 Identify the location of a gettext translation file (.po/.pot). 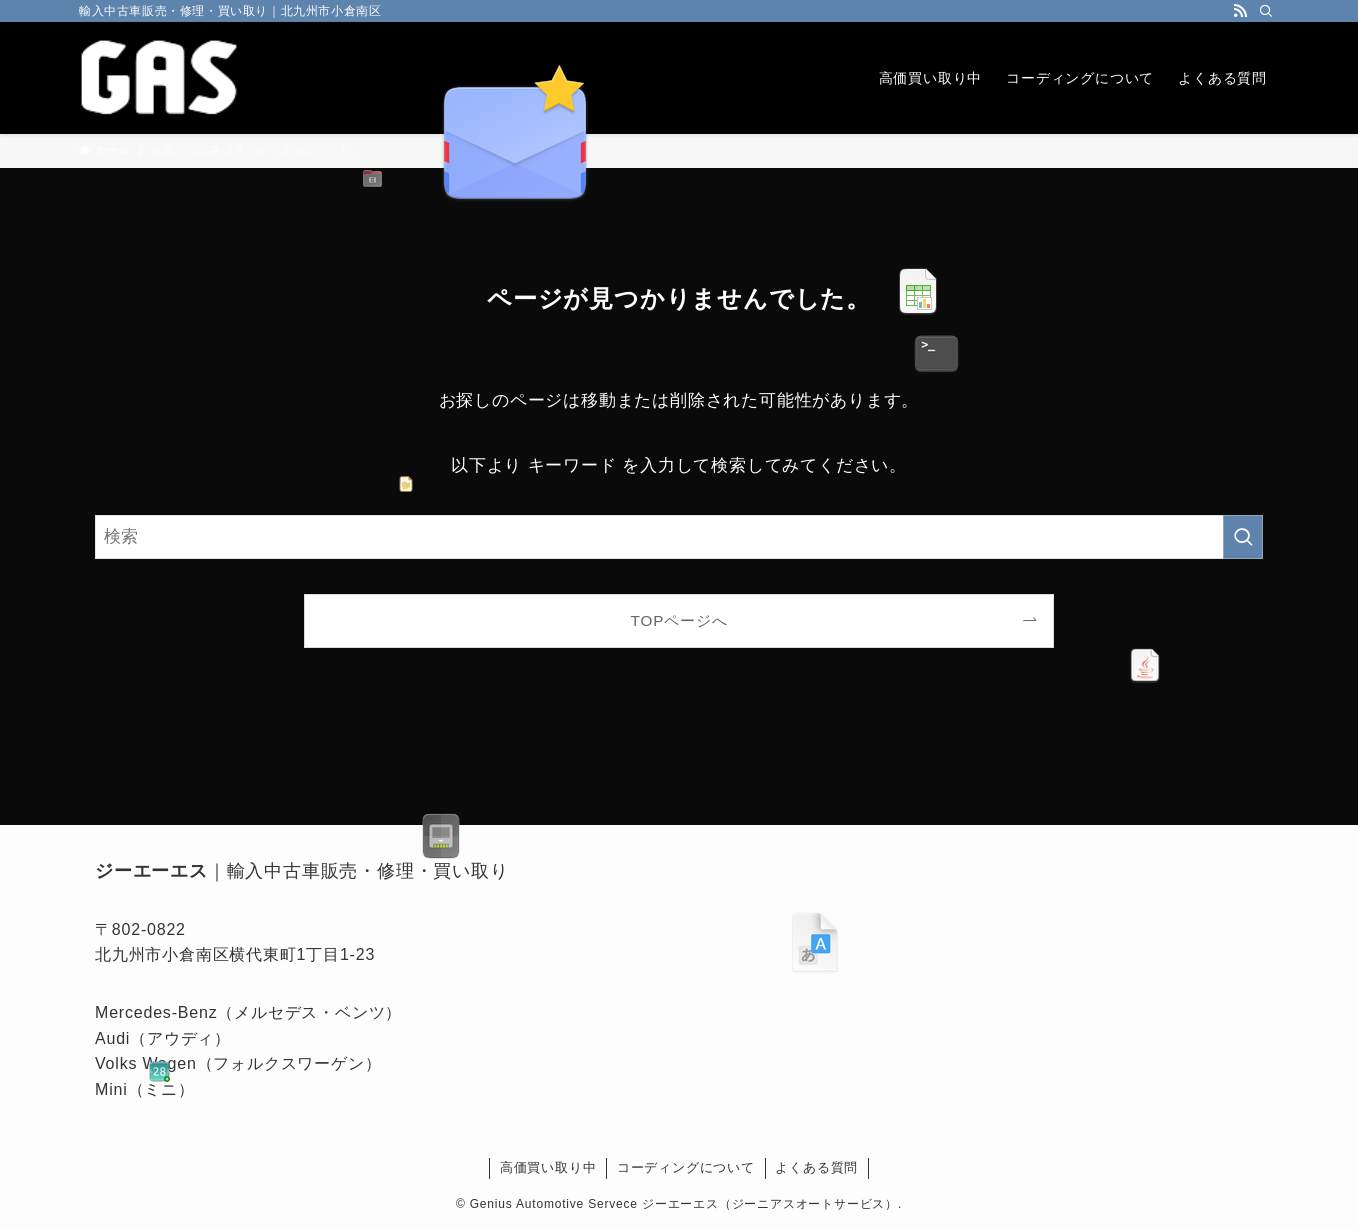
(815, 943).